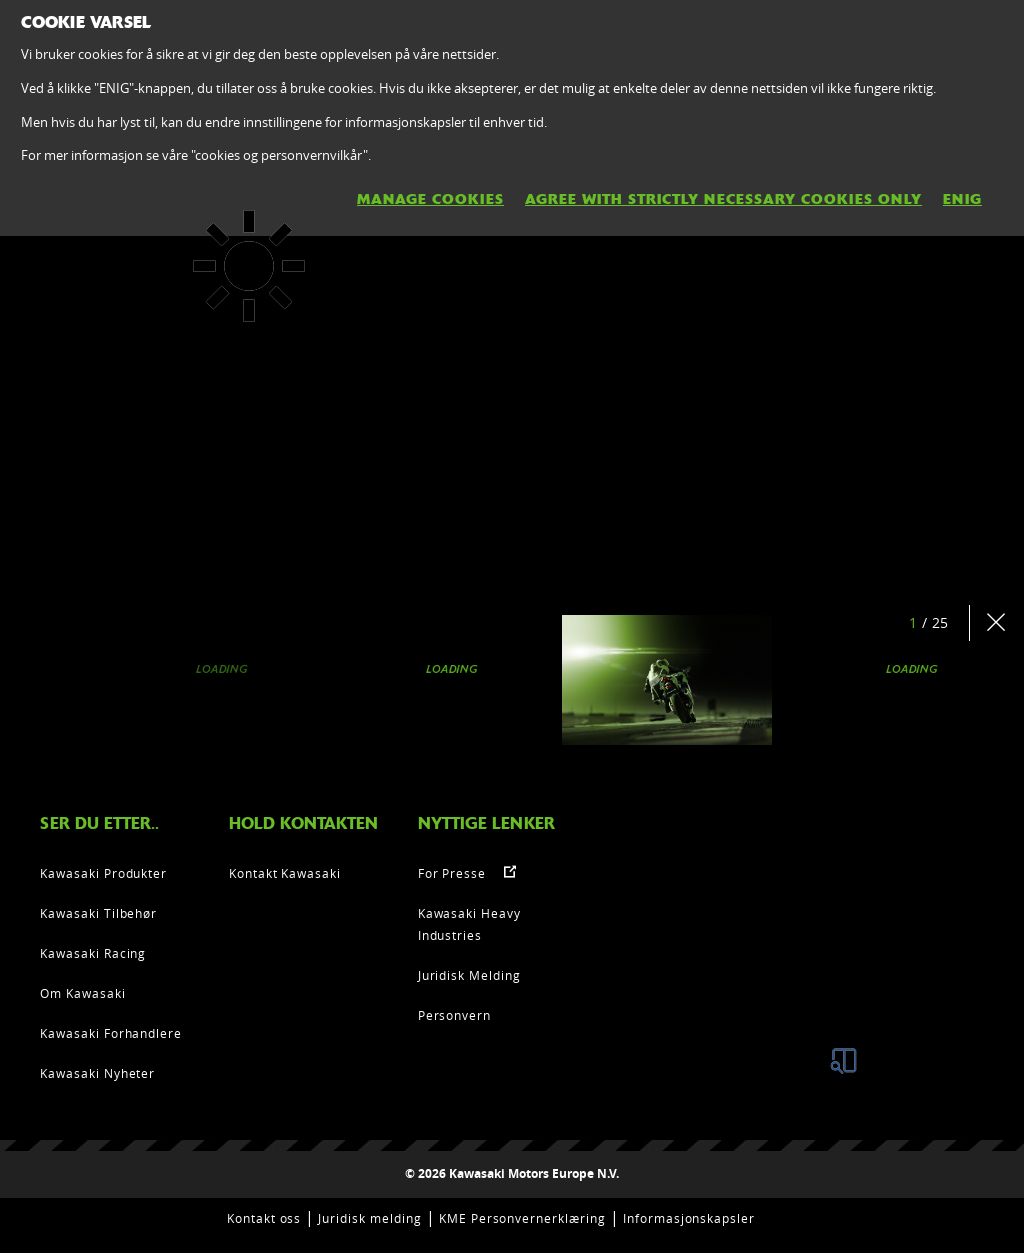 The width and height of the screenshot is (1024, 1253). Describe the element at coordinates (249, 266) in the screenshot. I see `toggle light mode or bright display` at that location.